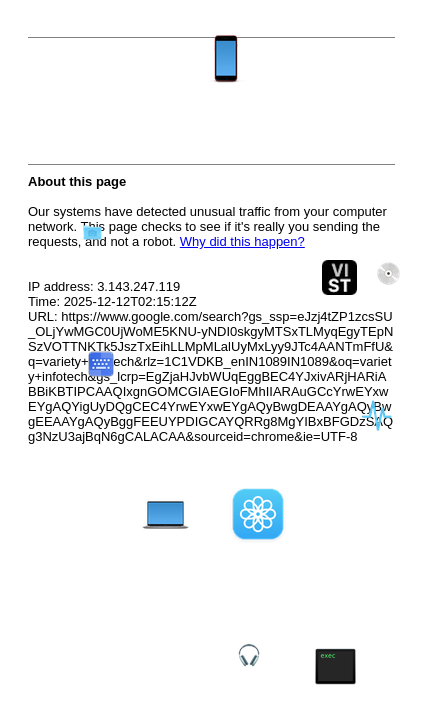  I want to click on indicates a rewritable CD drive or disc, so click(388, 273).